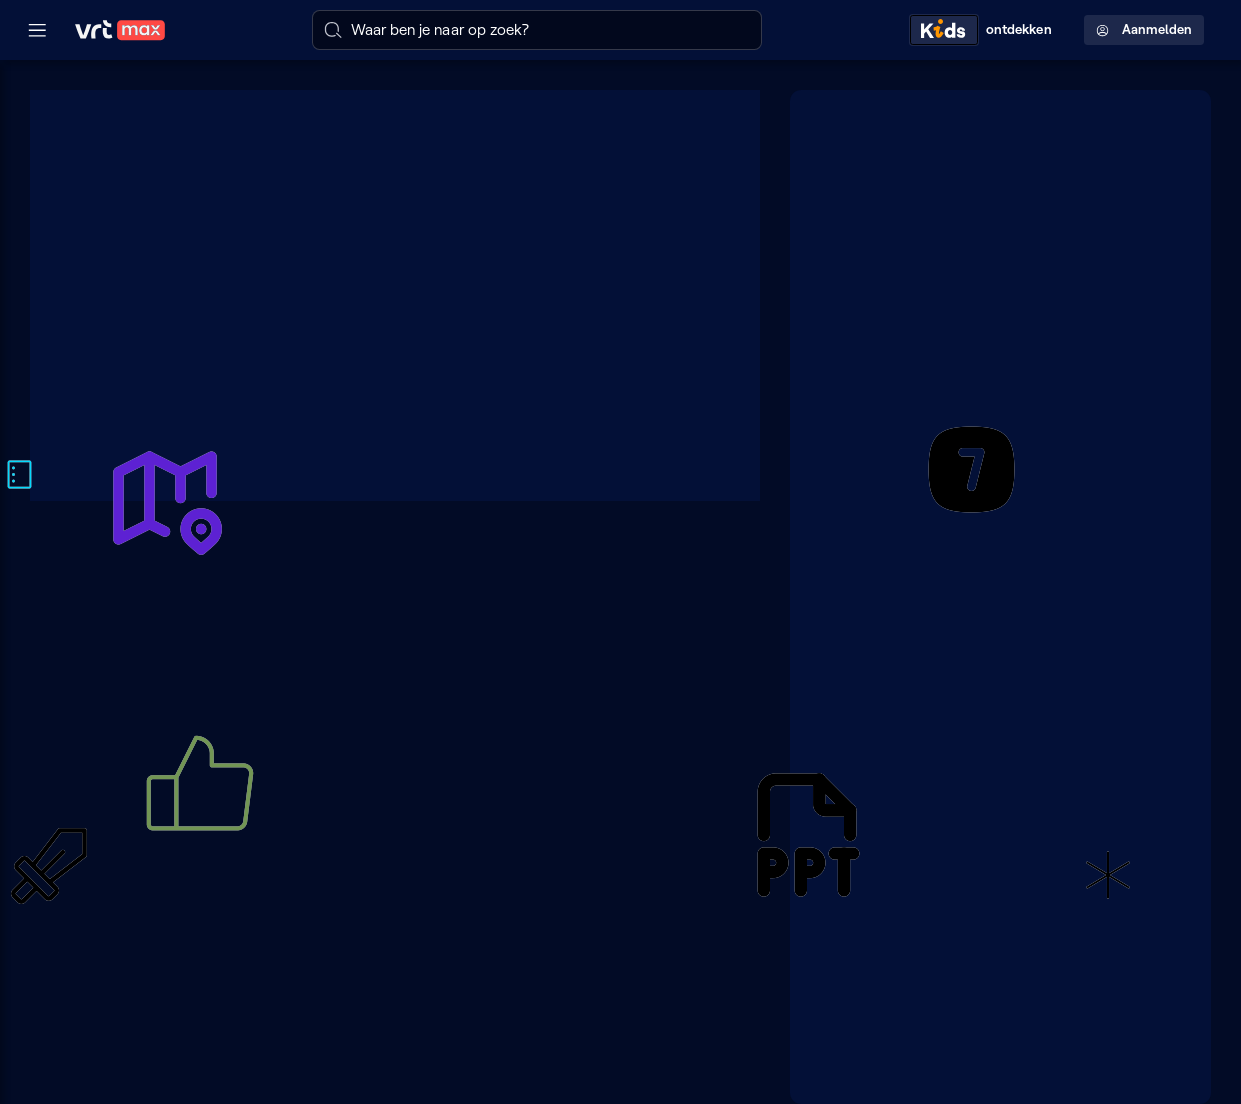 This screenshot has width=1241, height=1104. What do you see at coordinates (200, 789) in the screenshot?
I see `like or approve content` at bounding box center [200, 789].